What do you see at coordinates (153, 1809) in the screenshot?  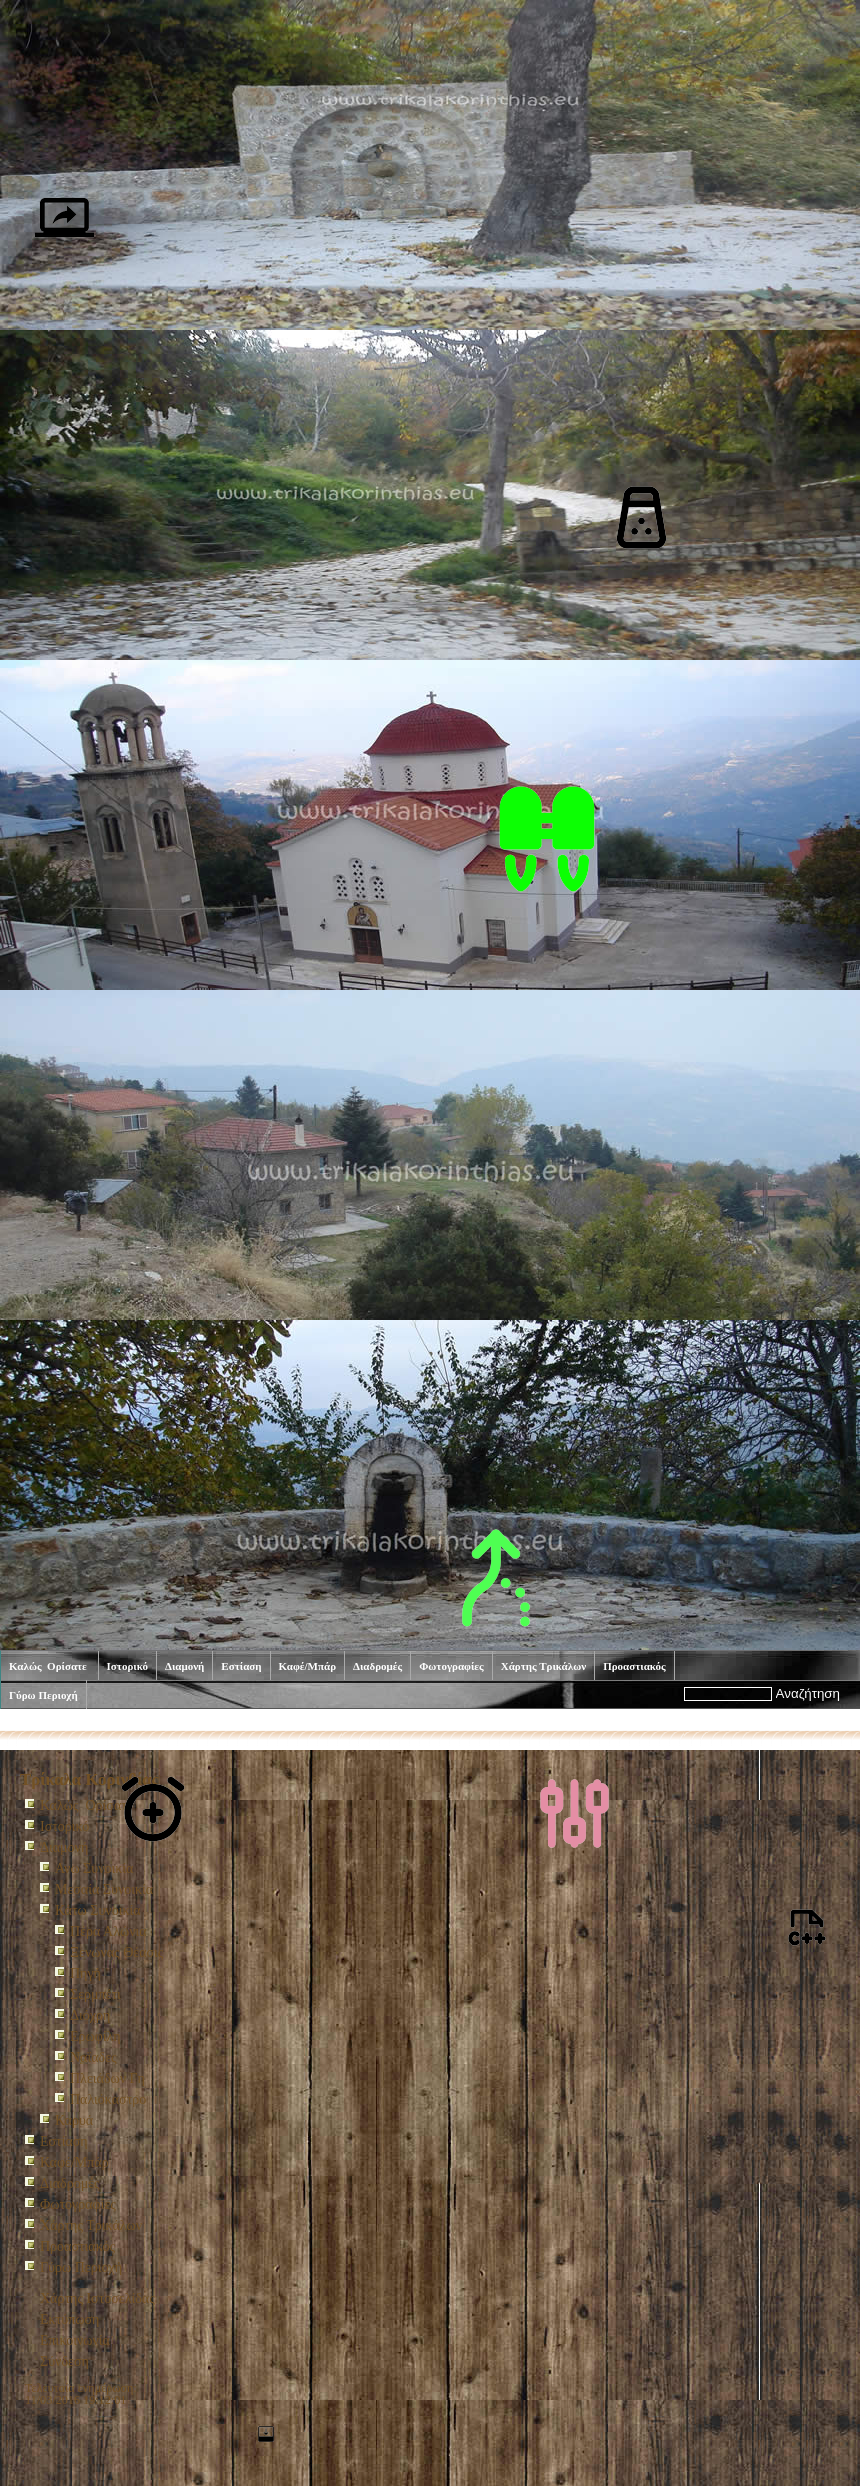 I see `add a new alarm` at bounding box center [153, 1809].